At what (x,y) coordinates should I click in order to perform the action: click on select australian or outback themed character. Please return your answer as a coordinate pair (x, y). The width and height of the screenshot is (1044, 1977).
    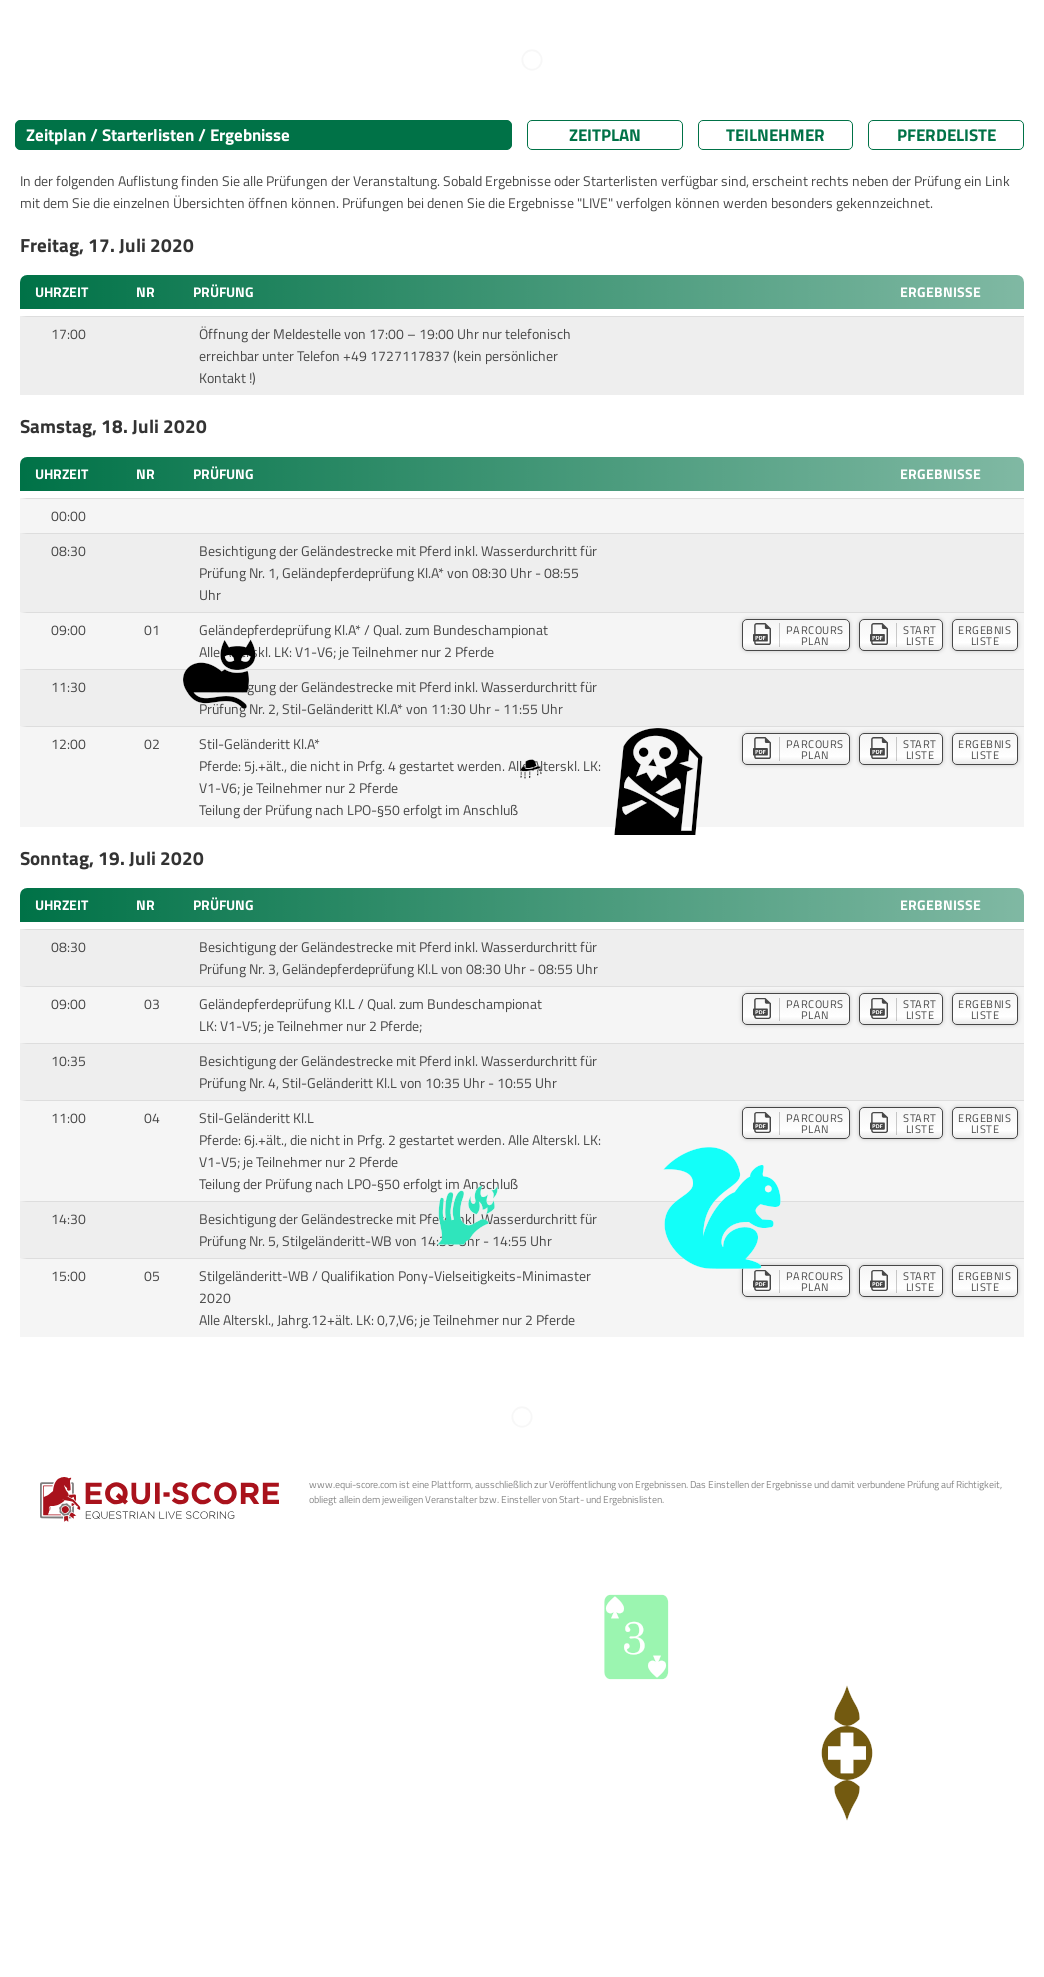
    Looking at the image, I should click on (531, 769).